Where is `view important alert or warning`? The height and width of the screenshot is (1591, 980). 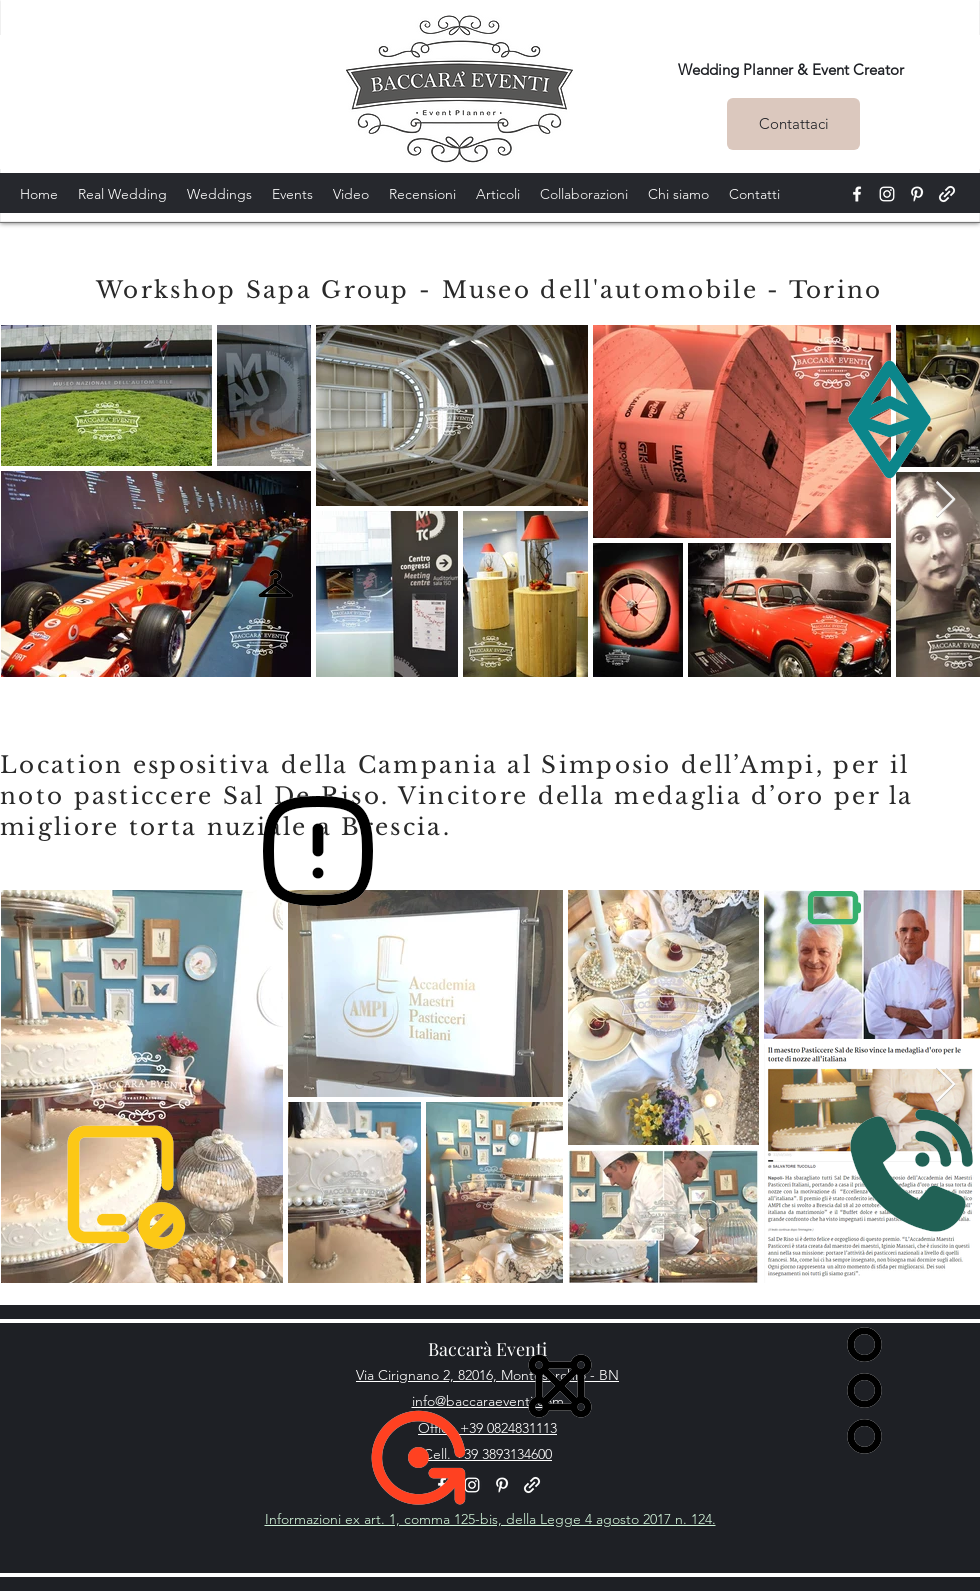
view important alert or warning is located at coordinates (318, 851).